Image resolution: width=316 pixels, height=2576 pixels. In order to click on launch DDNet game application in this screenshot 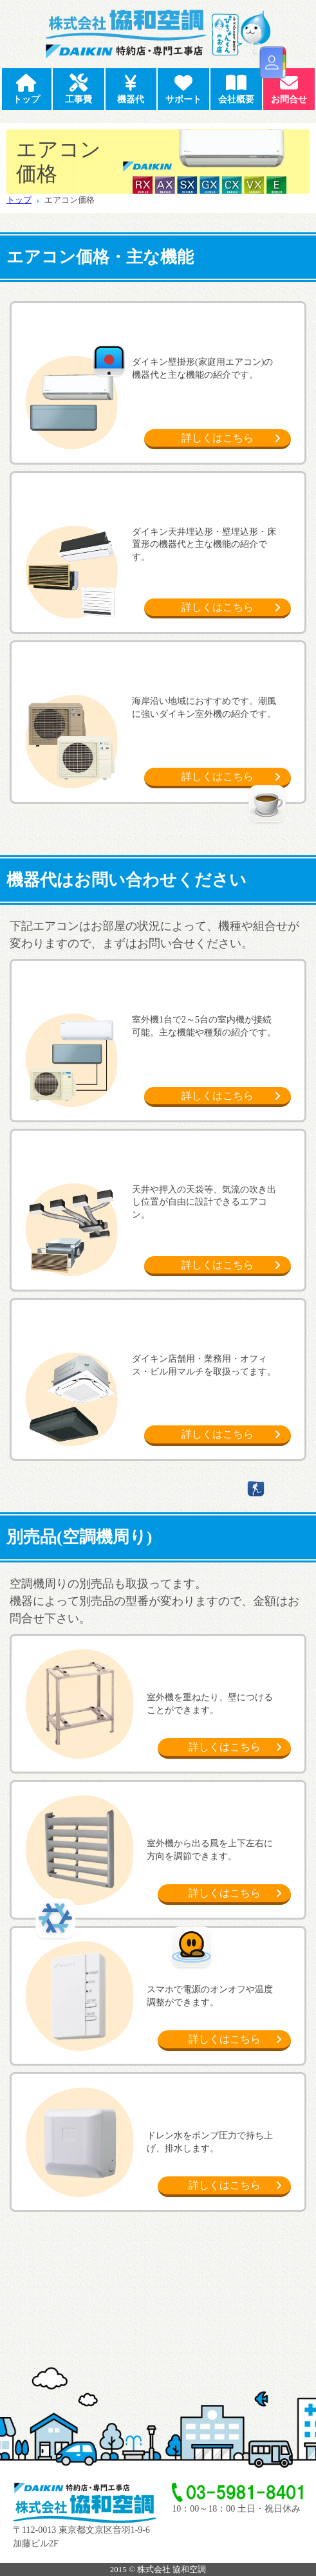, I will do `click(191, 1947)`.